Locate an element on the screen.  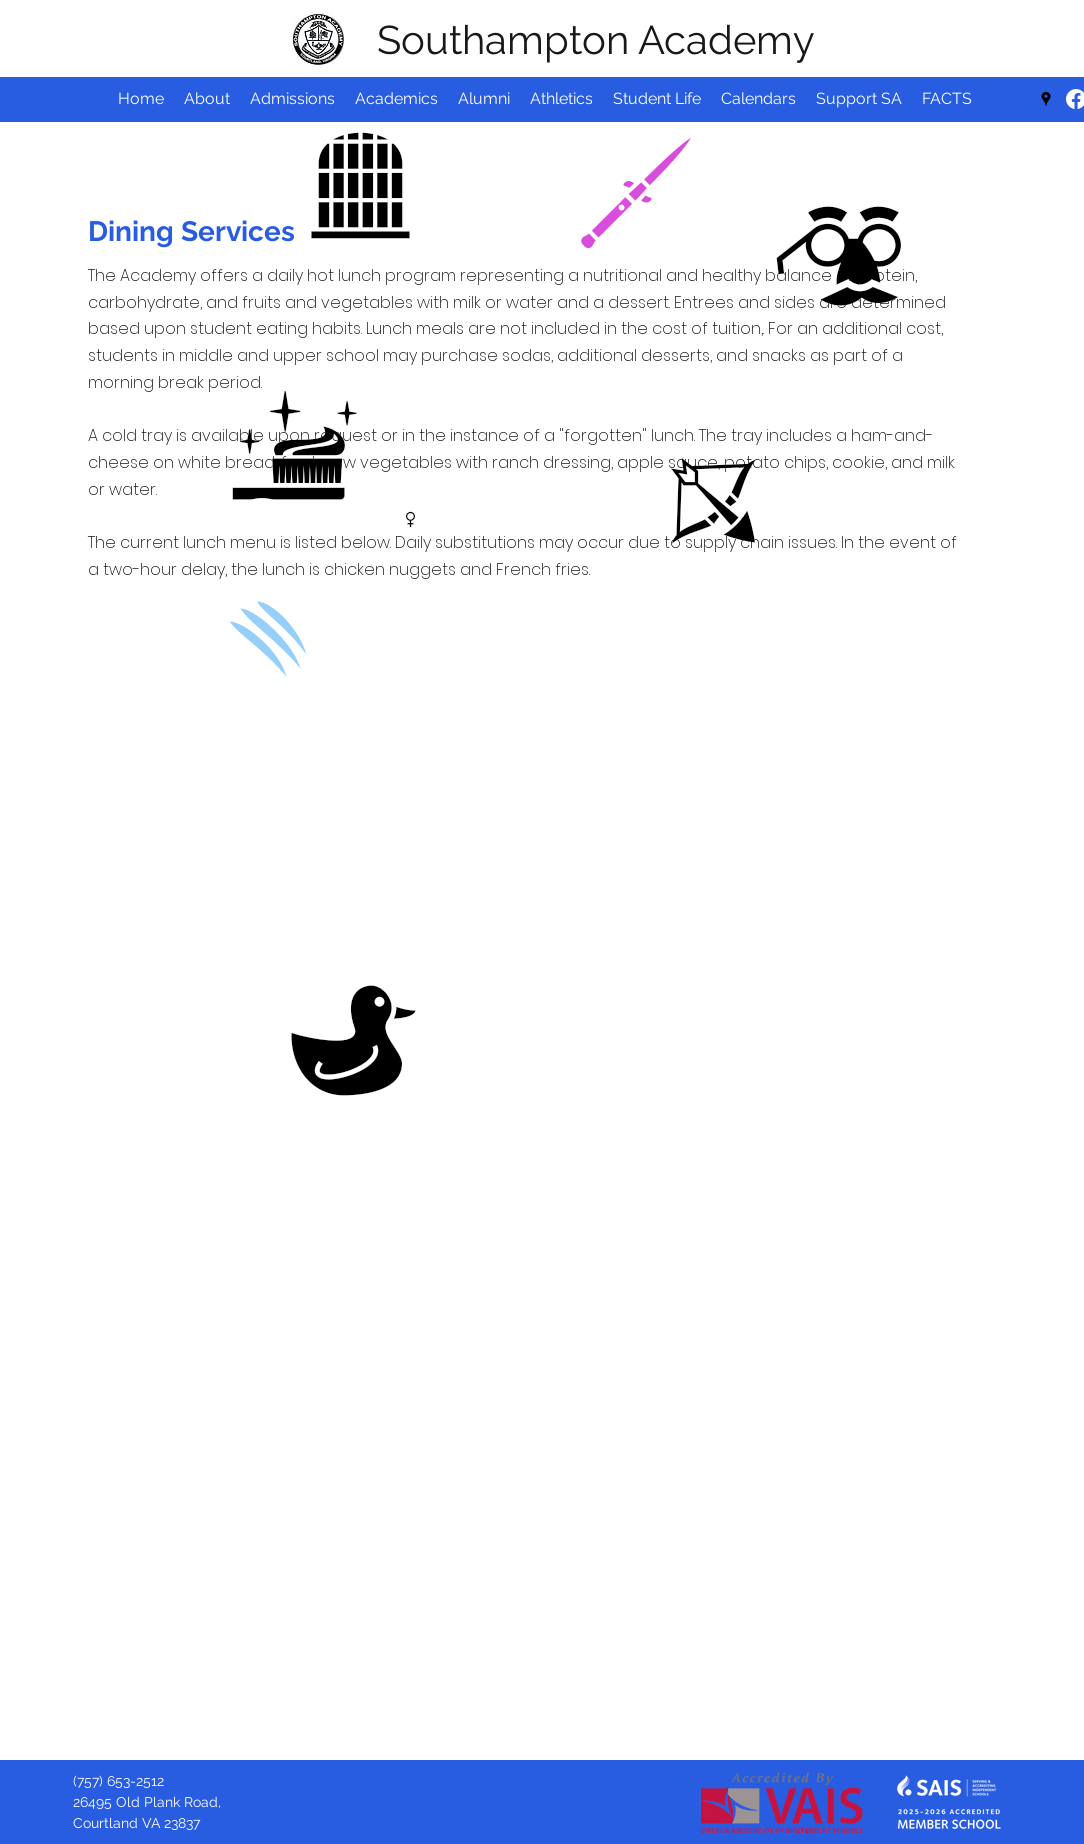
access prank or joke features is located at coordinates (838, 253).